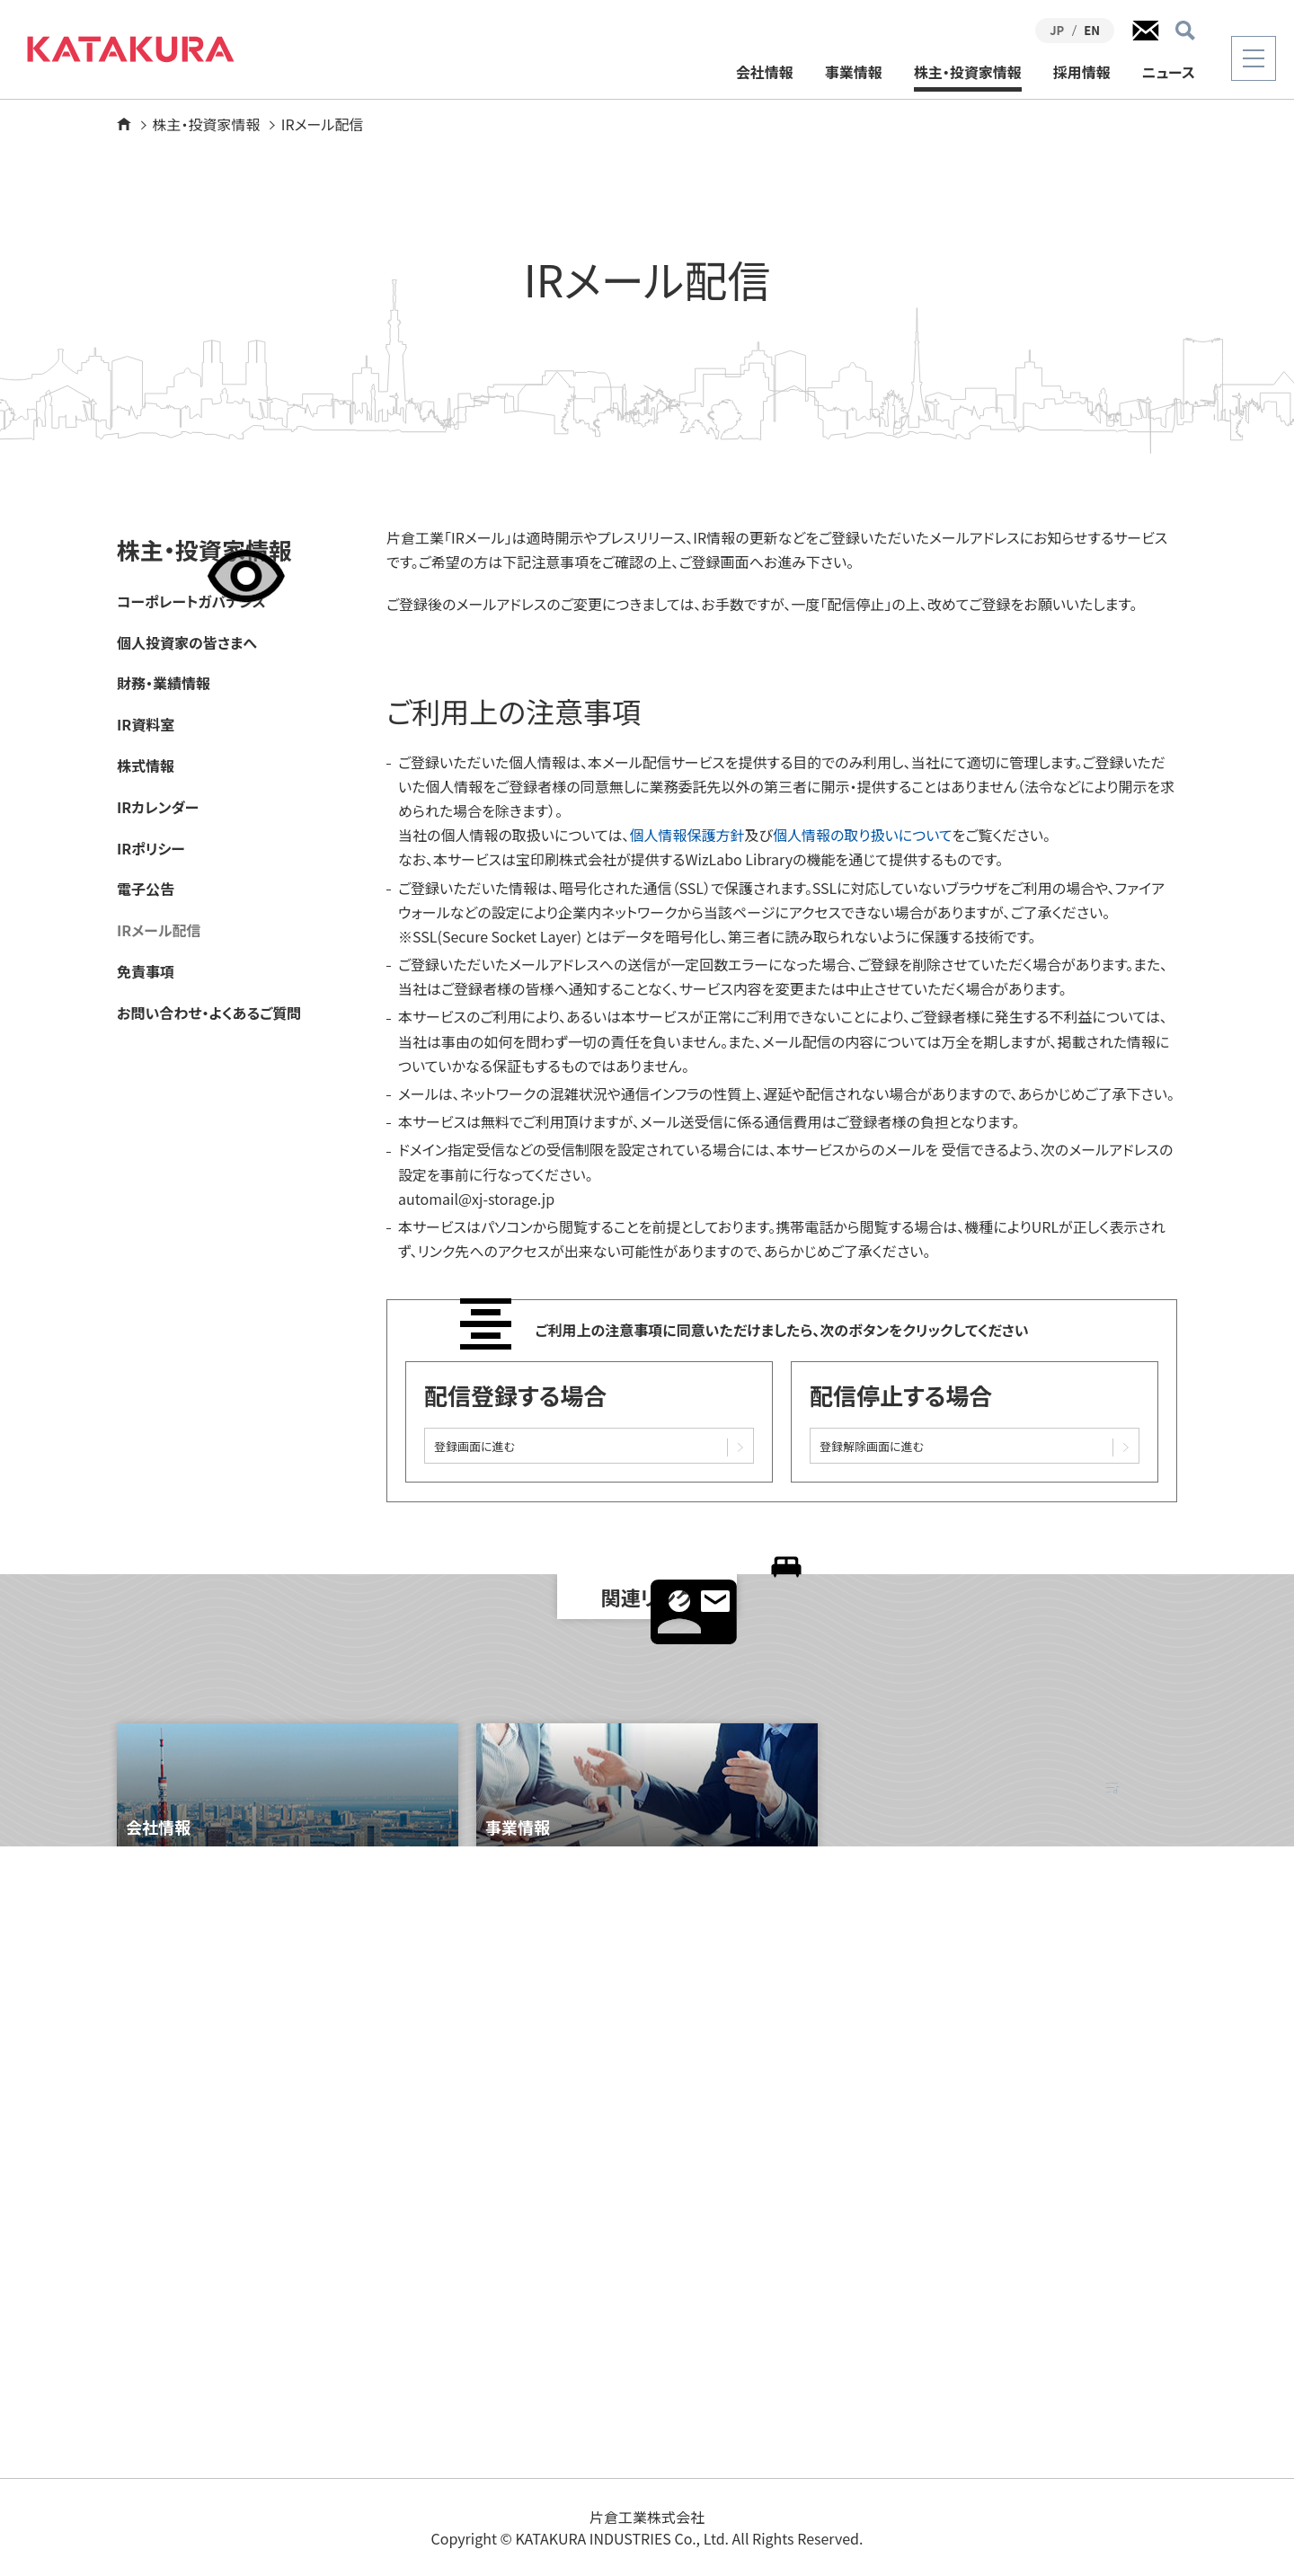 The image size is (1294, 2576). I want to click on toggle password visibility, so click(246, 576).